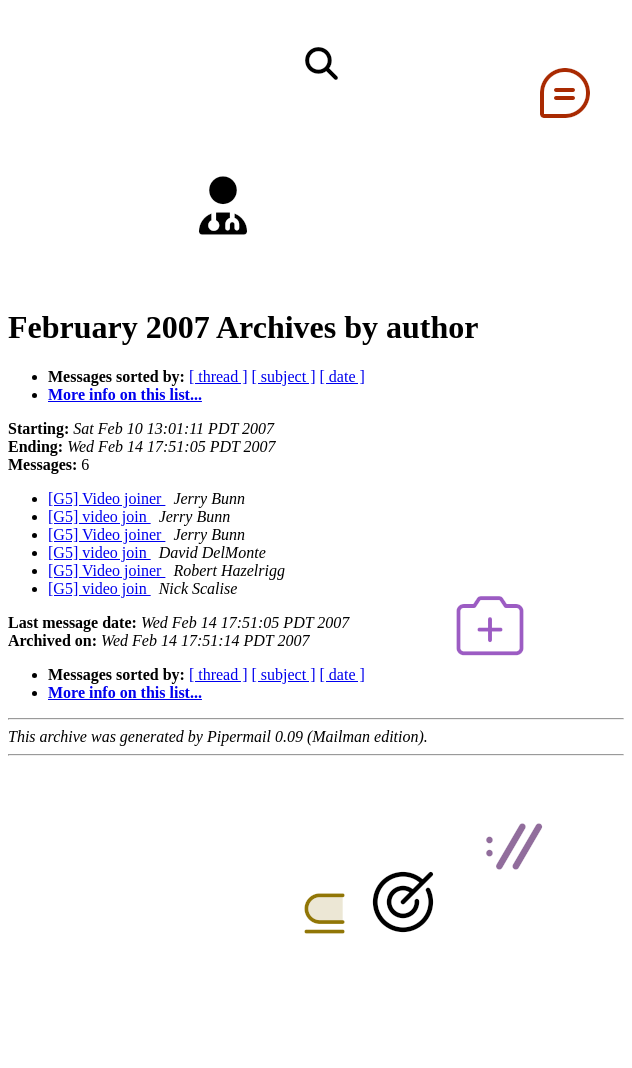 The height and width of the screenshot is (1068, 632). Describe the element at coordinates (564, 94) in the screenshot. I see `open chat or messaging` at that location.